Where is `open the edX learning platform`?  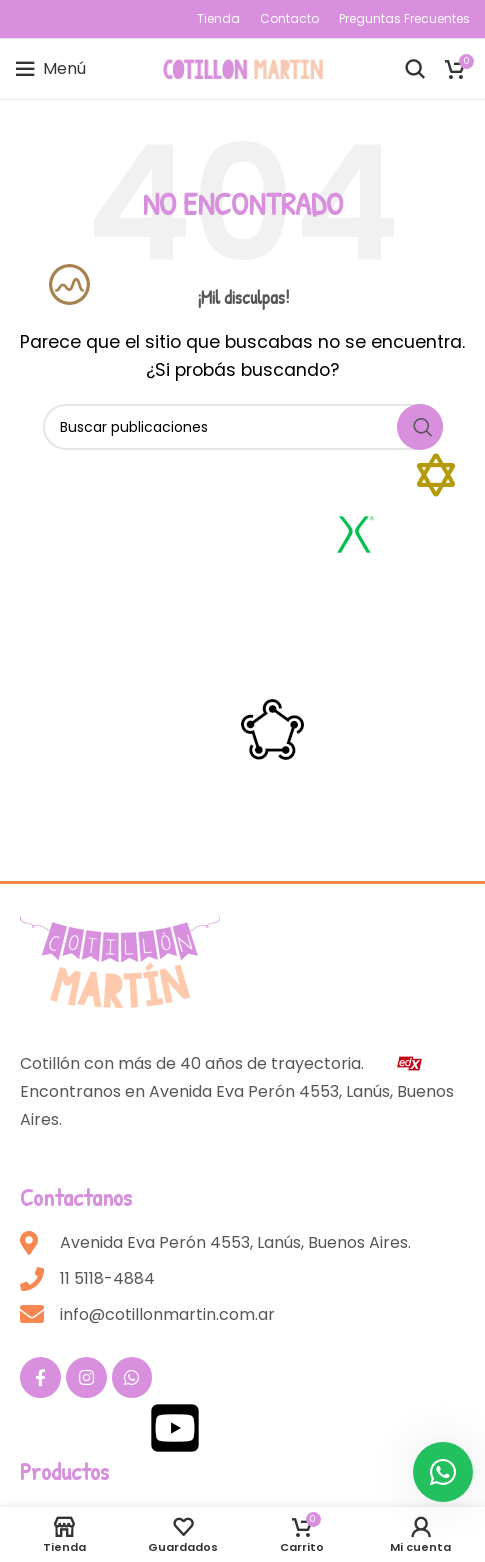 open the edX learning platform is located at coordinates (409, 1063).